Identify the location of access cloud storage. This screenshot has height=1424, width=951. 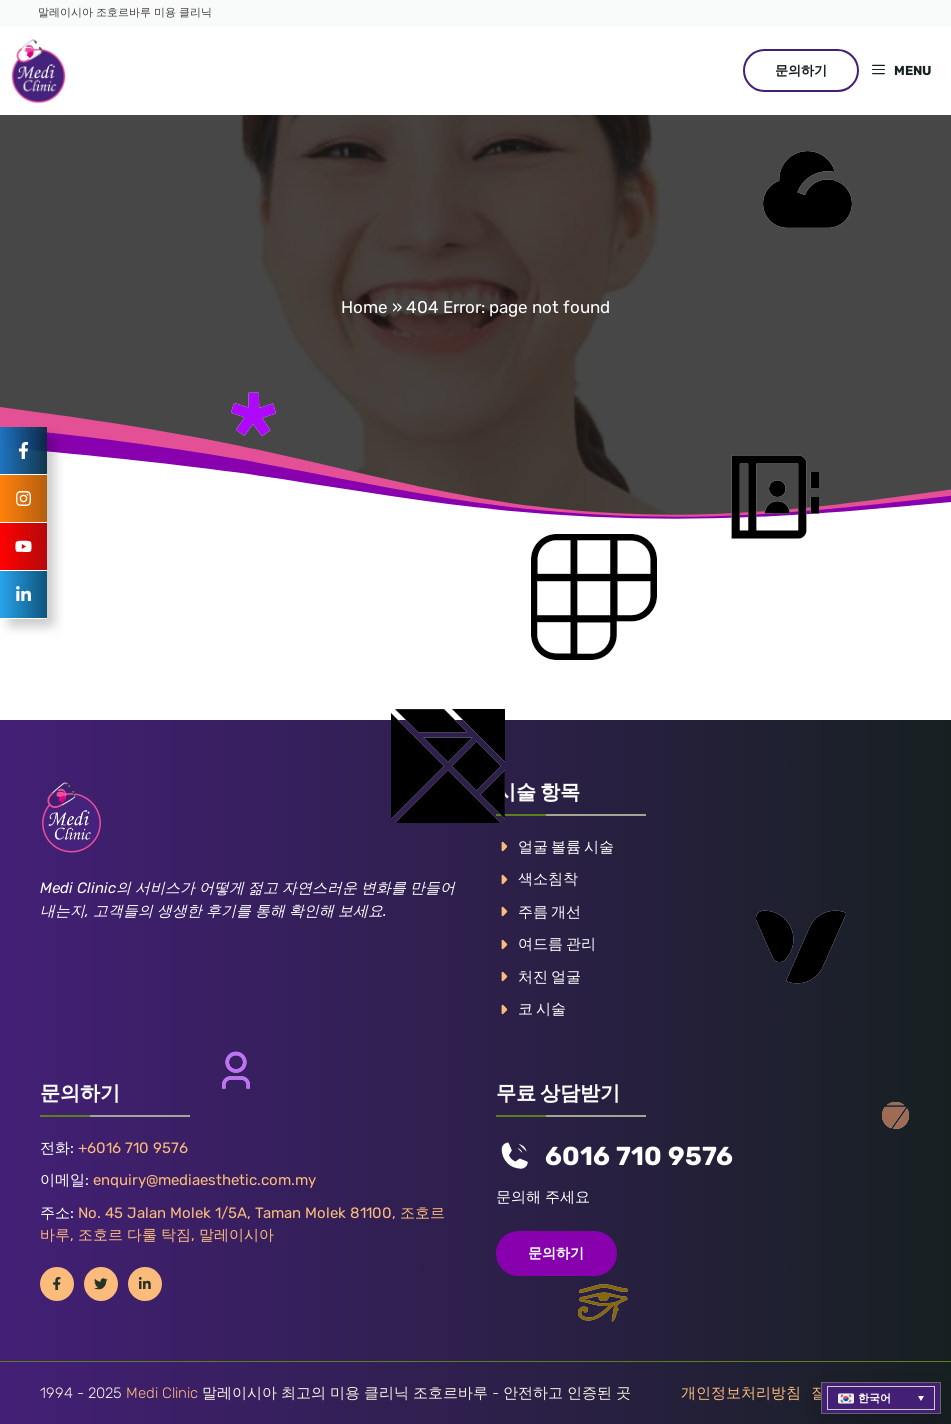
(807, 191).